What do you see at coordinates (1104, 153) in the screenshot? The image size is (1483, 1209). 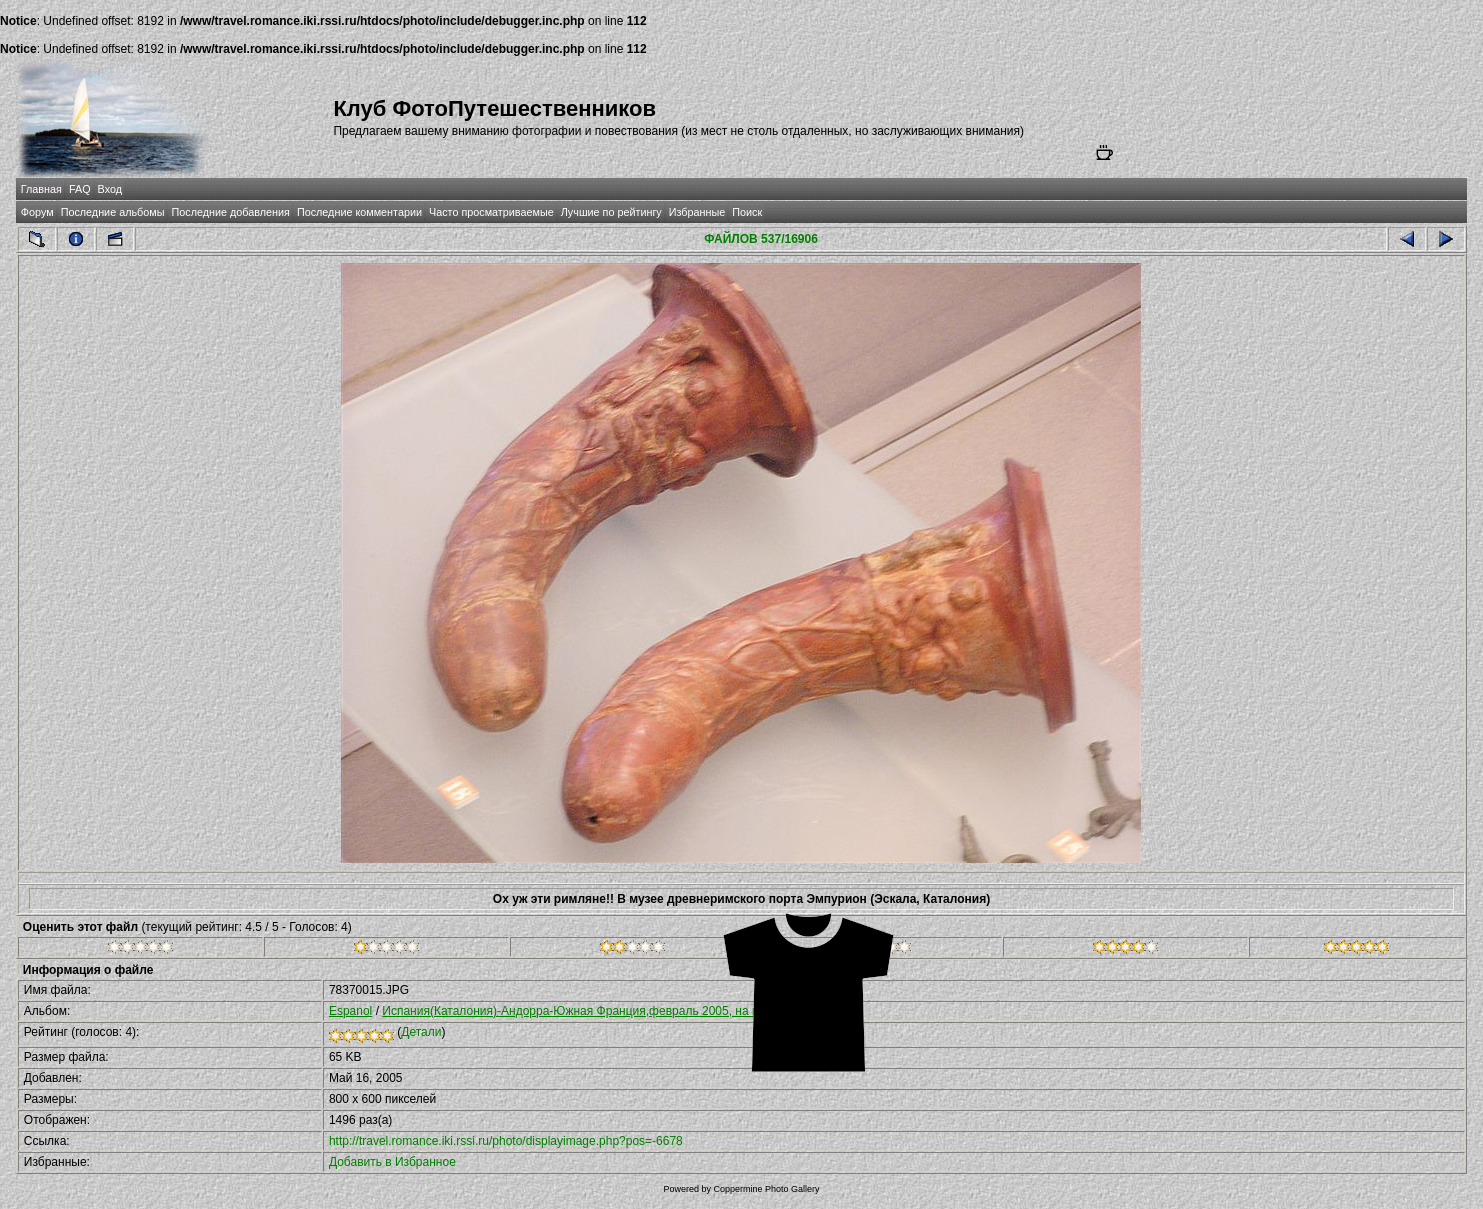 I see `find nearby coffee shops or cafes` at bounding box center [1104, 153].